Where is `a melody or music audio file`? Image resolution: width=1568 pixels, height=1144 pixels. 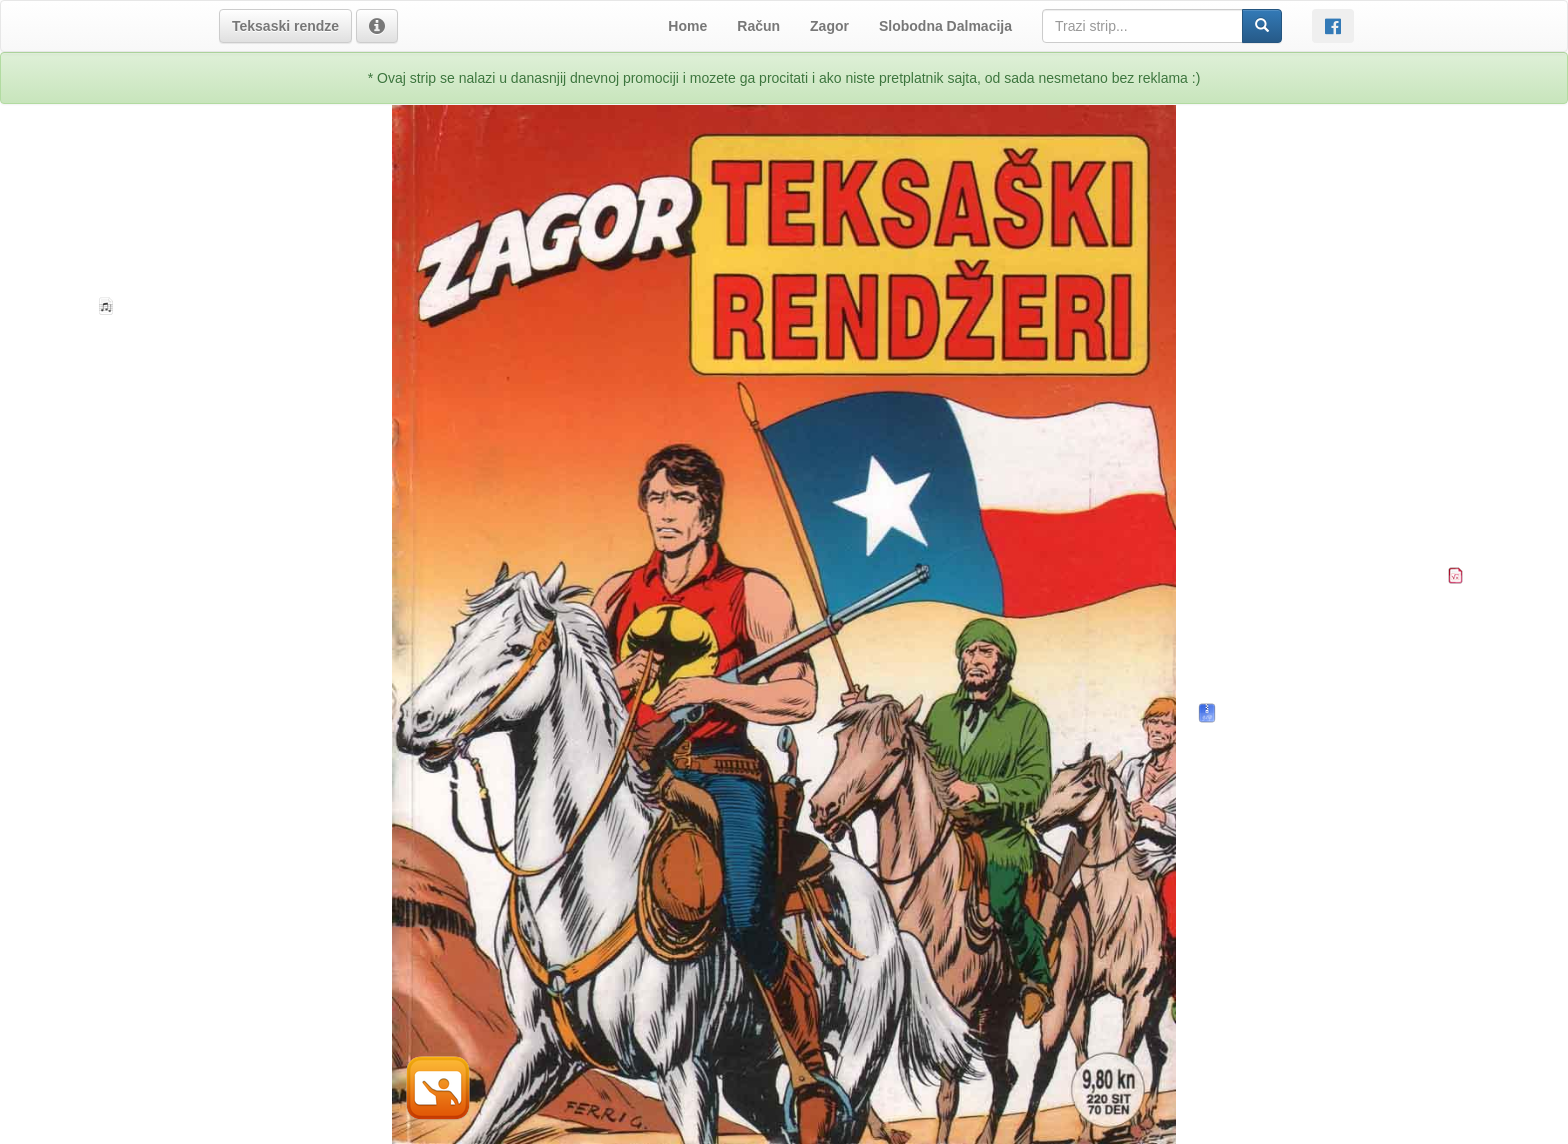 a melody or music audio file is located at coordinates (106, 306).